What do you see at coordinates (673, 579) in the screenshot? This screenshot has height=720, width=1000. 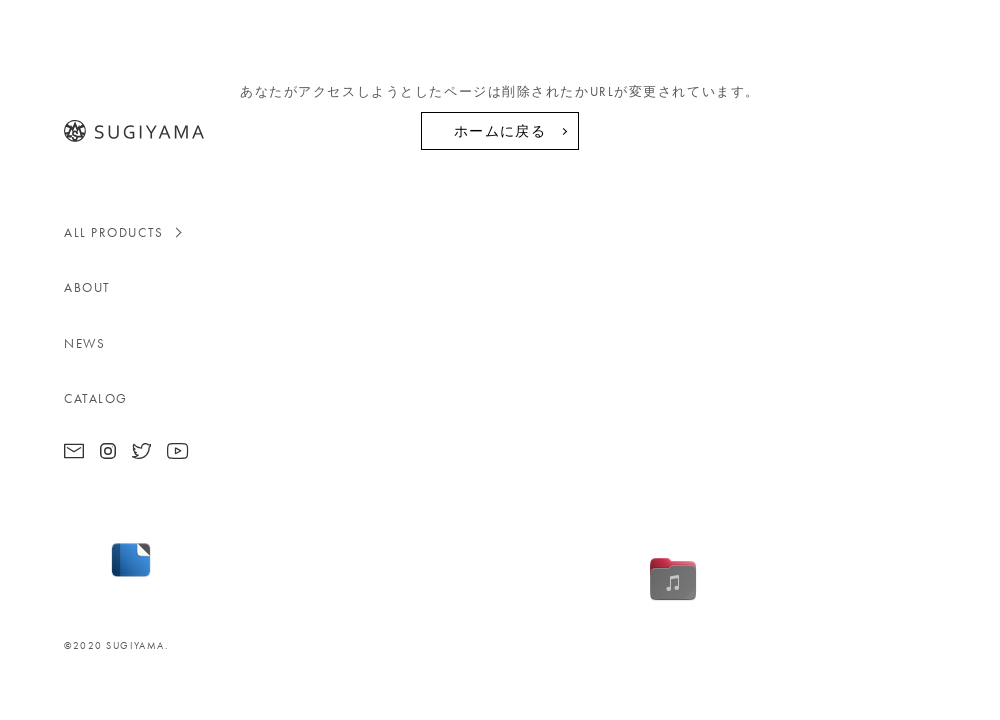 I see `open your music folder` at bounding box center [673, 579].